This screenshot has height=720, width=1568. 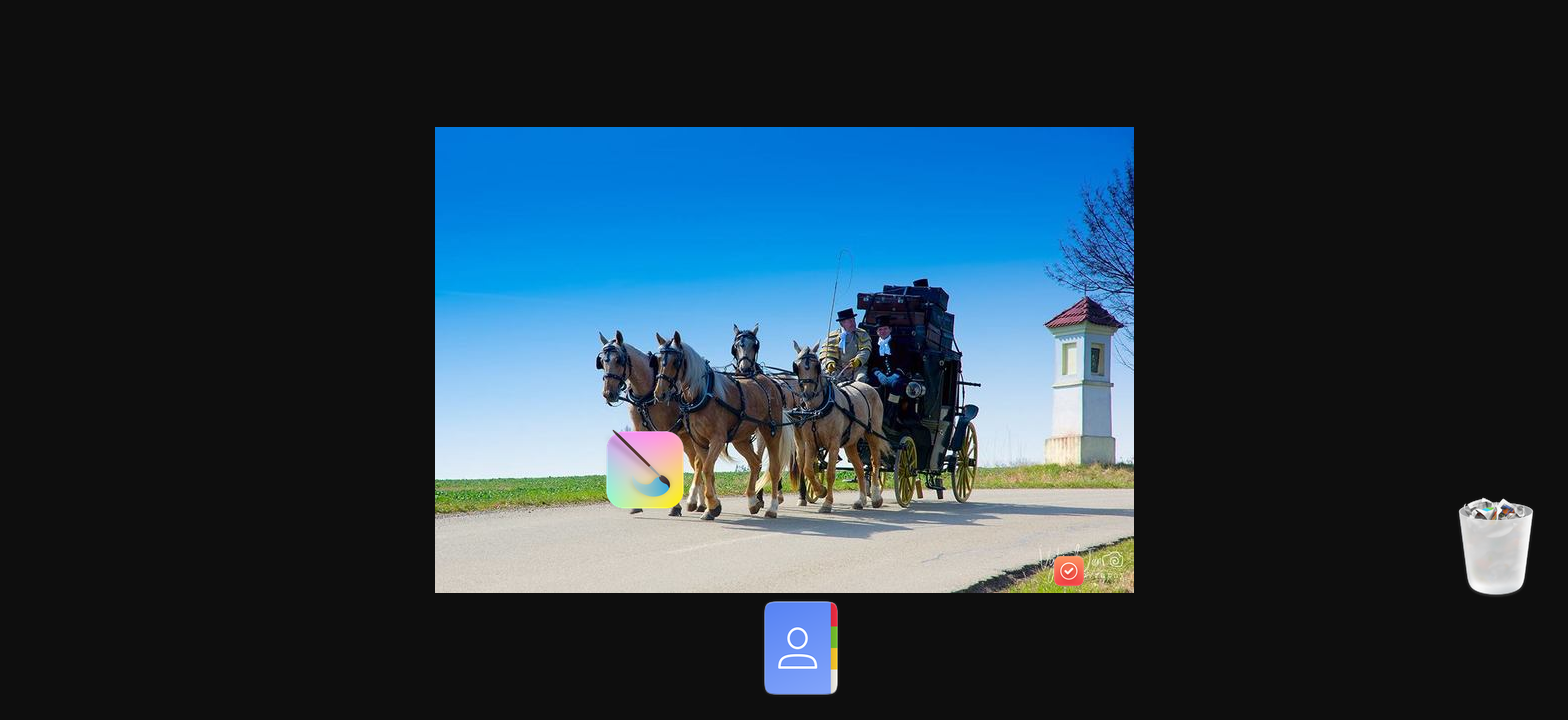 What do you see at coordinates (1496, 548) in the screenshot?
I see `trash bin containing deleted files` at bounding box center [1496, 548].